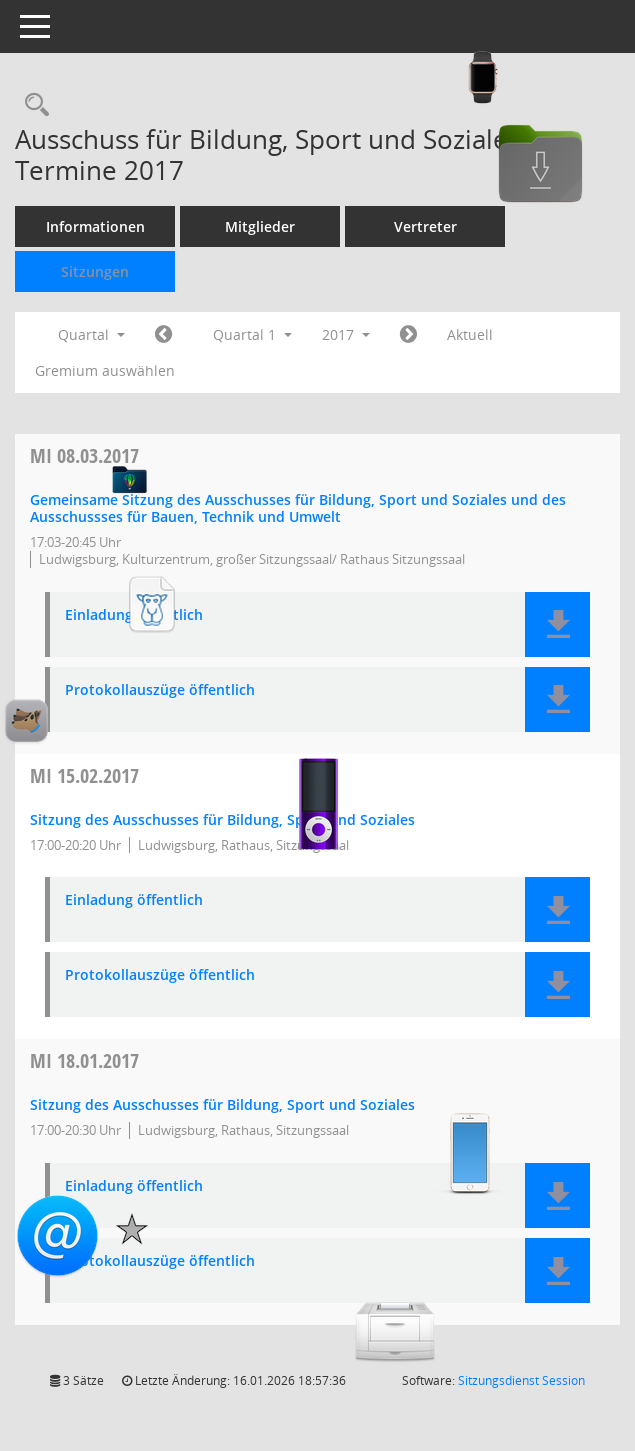 The height and width of the screenshot is (1451, 635). What do you see at coordinates (395, 1332) in the screenshot?
I see `access printer settings` at bounding box center [395, 1332].